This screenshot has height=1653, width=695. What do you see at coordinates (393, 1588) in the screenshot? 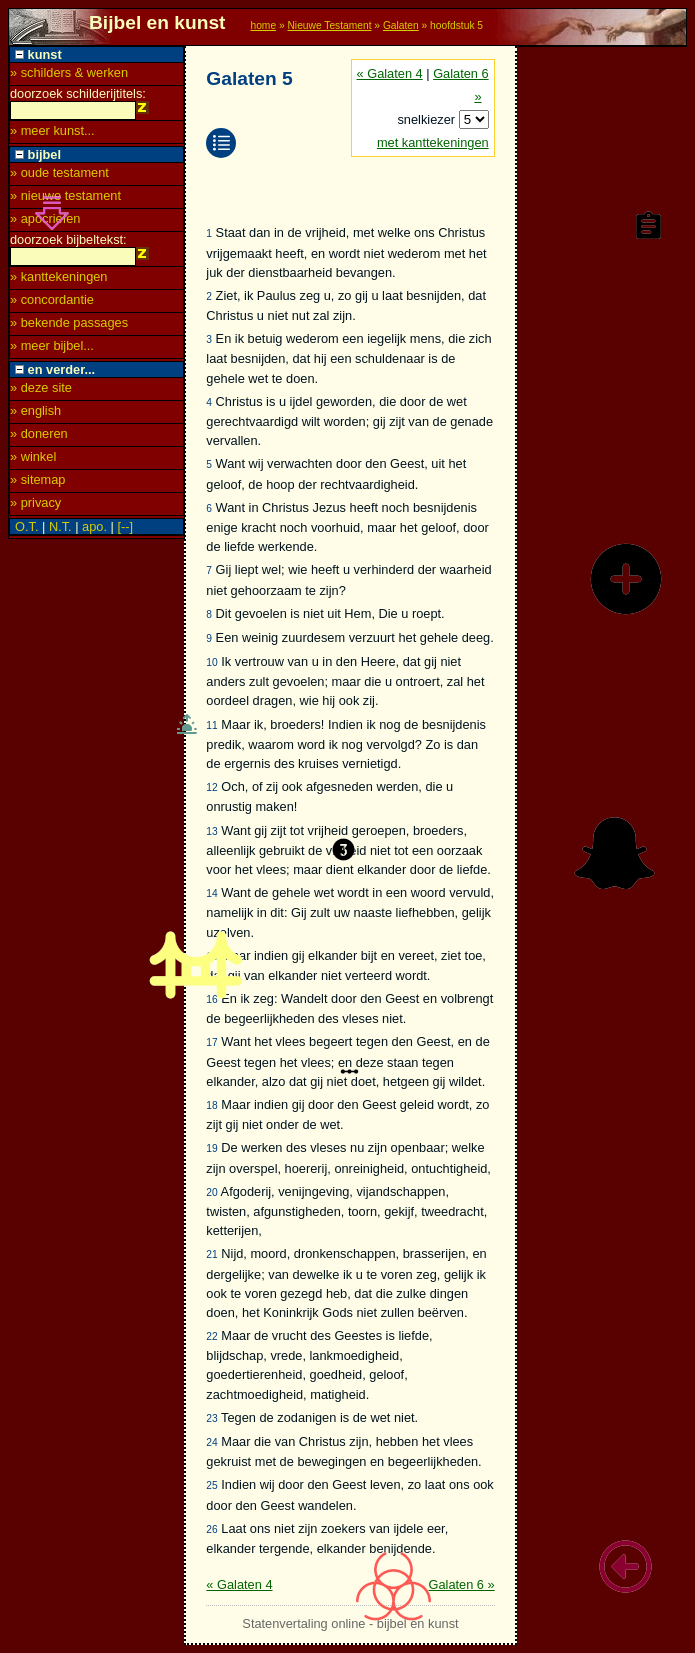
I see `indicates hazardous or dangerous content` at bounding box center [393, 1588].